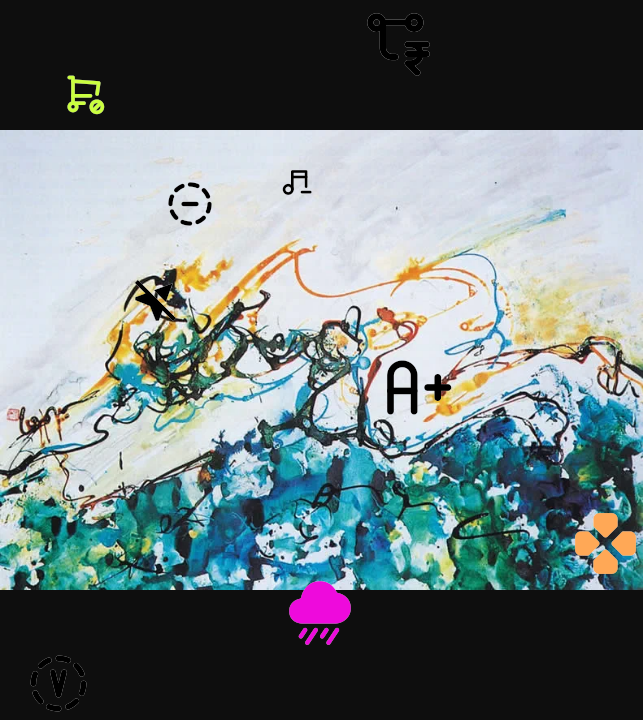 This screenshot has width=643, height=720. Describe the element at coordinates (398, 44) in the screenshot. I see `view rupee transaction history` at that location.